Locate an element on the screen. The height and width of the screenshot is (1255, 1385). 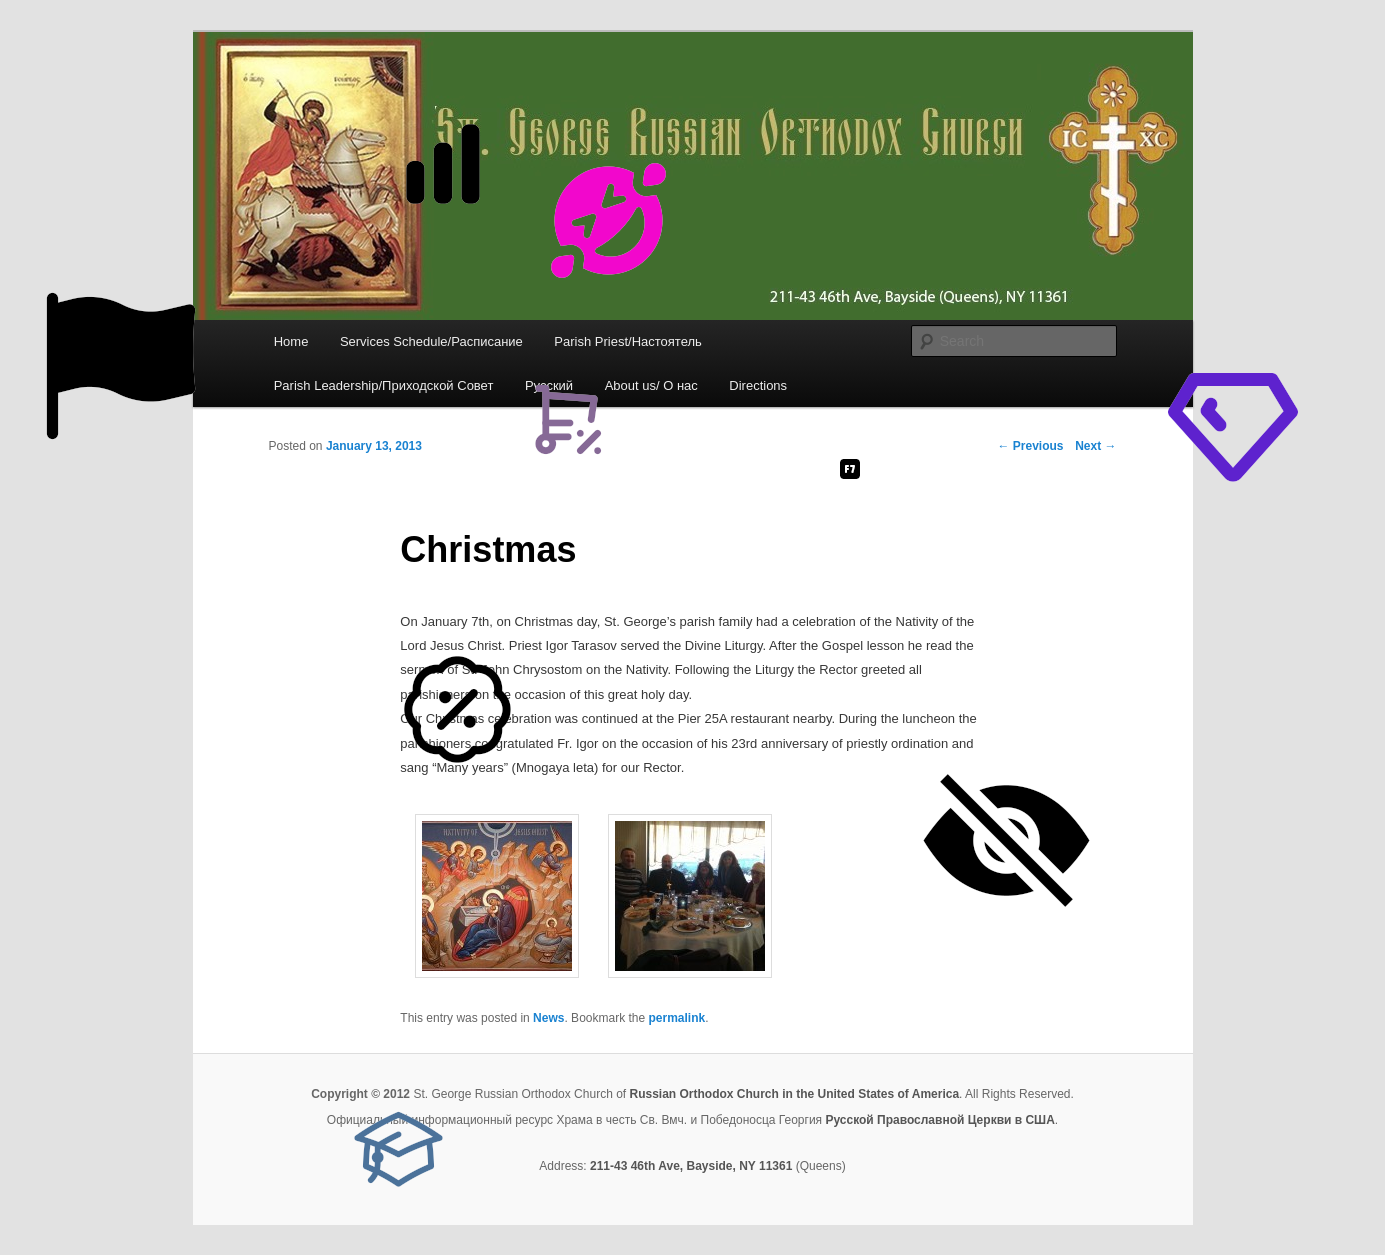
F7 keyboard function key is located at coordinates (850, 469).